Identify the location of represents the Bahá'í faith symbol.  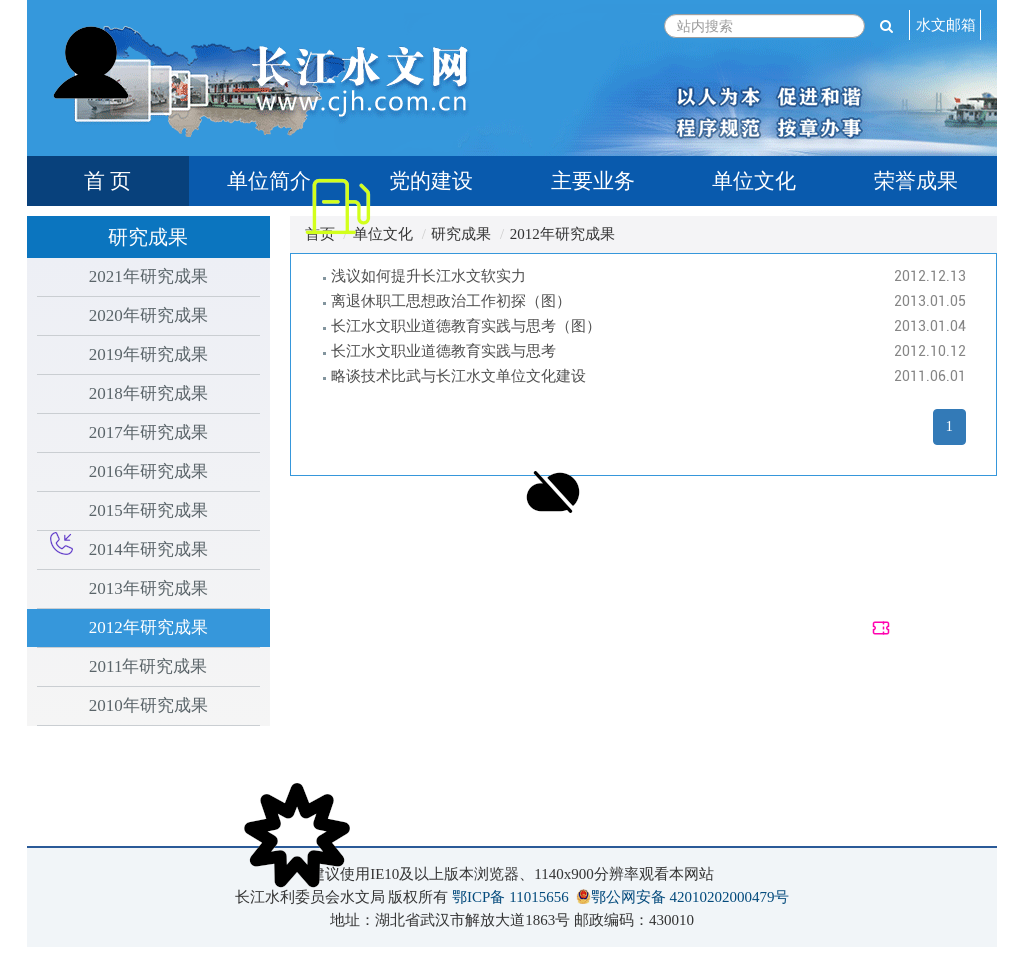
(297, 835).